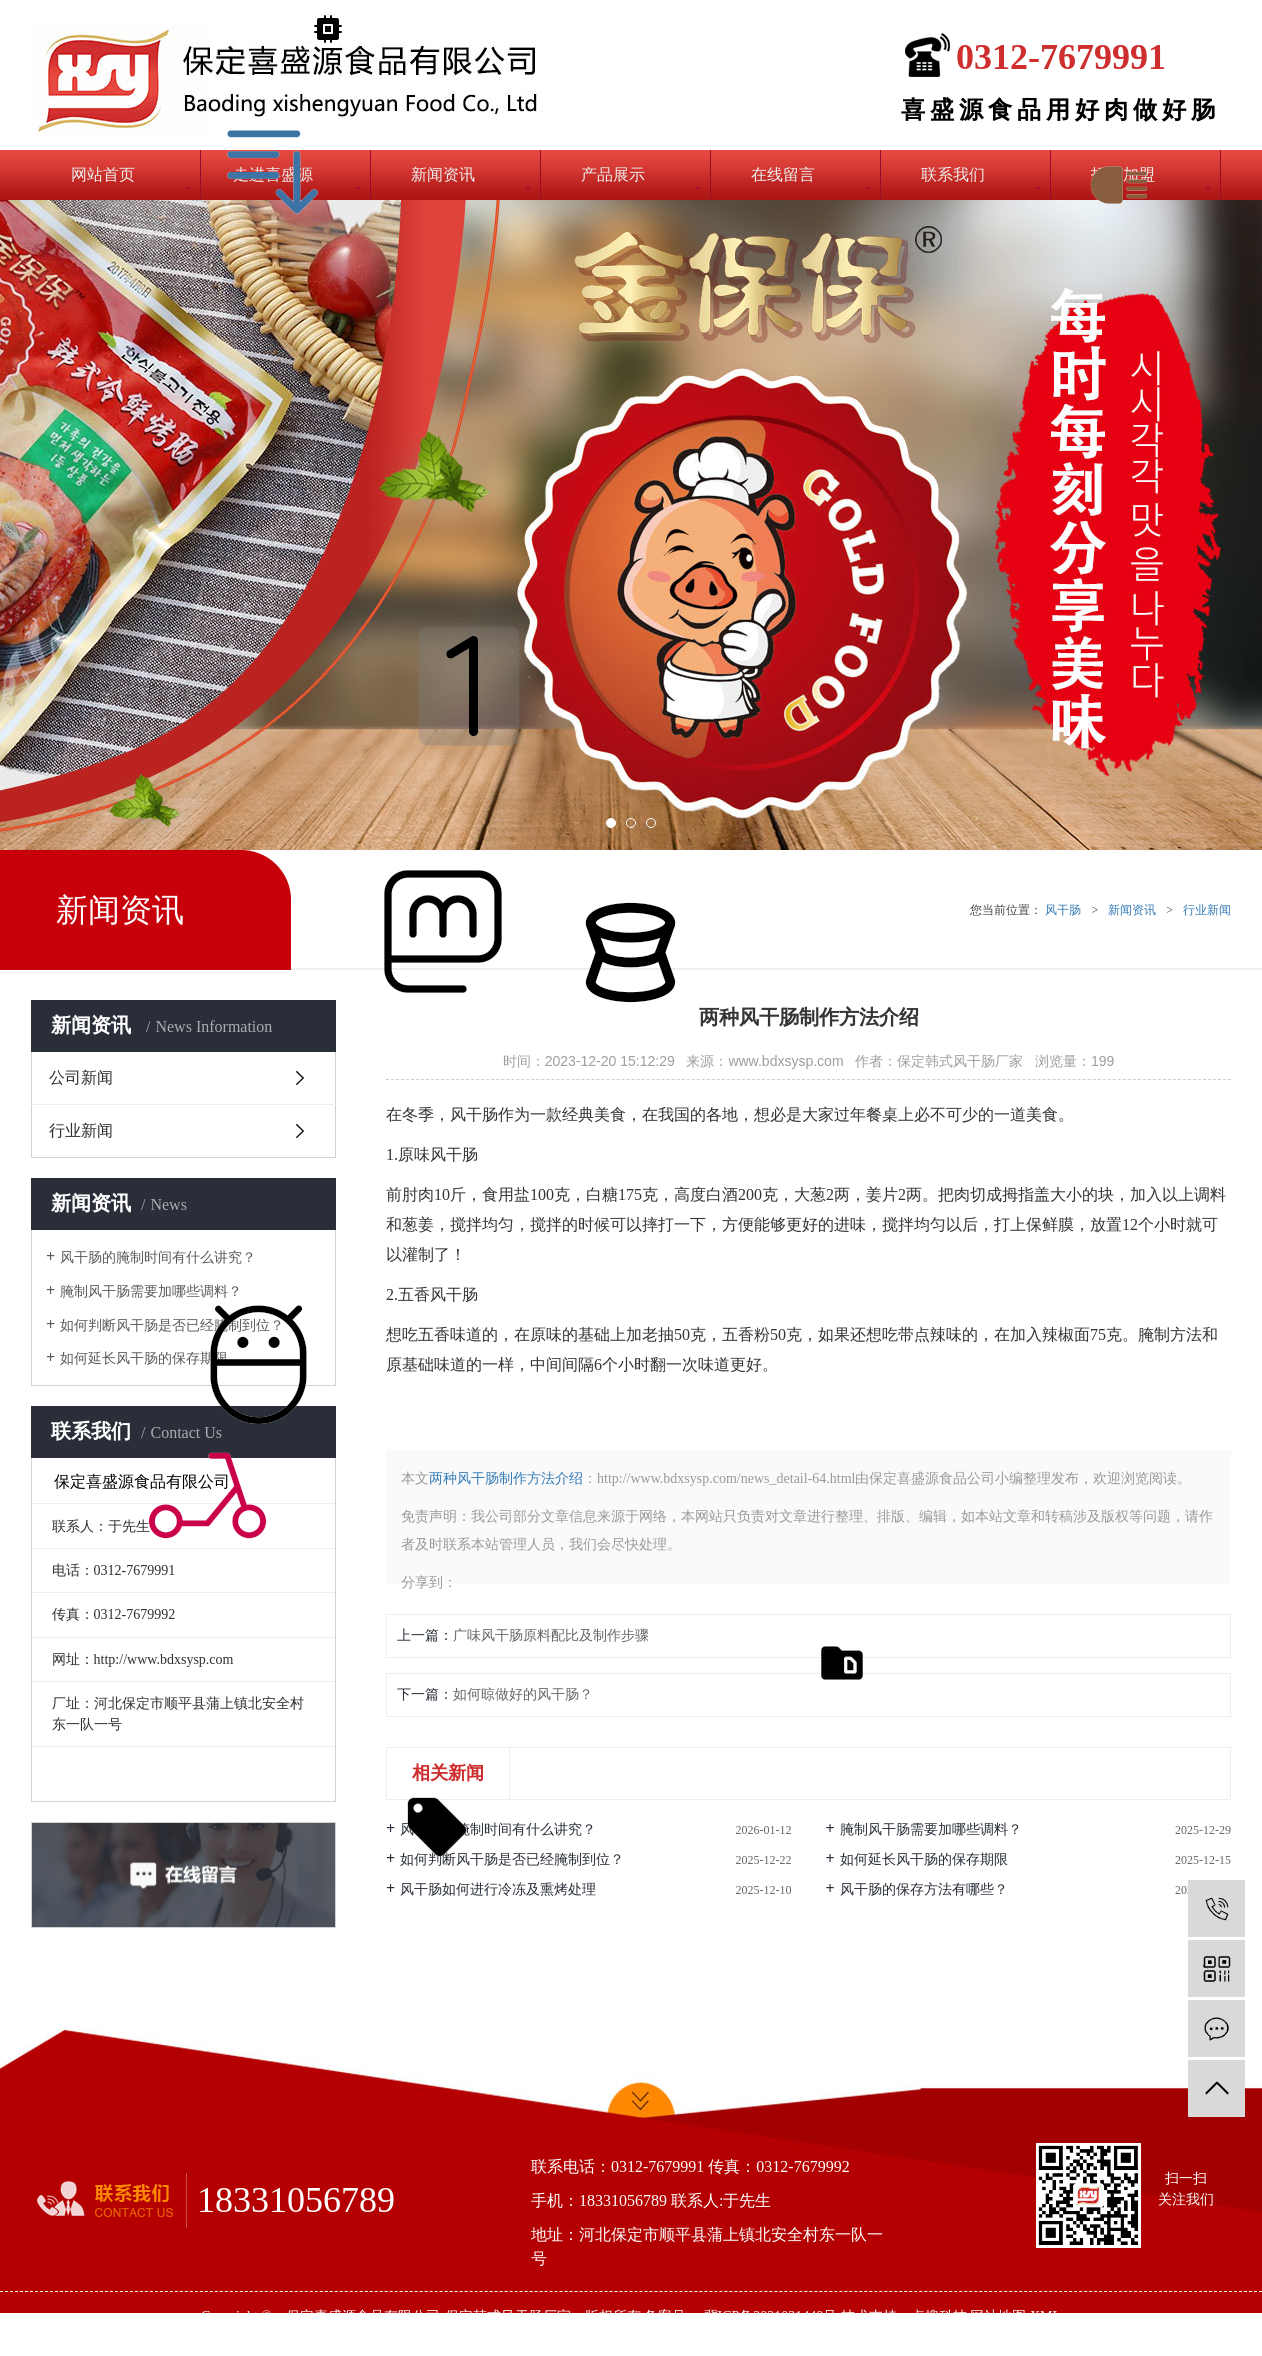  What do you see at coordinates (207, 1499) in the screenshot?
I see `select scooter as transportation mode` at bounding box center [207, 1499].